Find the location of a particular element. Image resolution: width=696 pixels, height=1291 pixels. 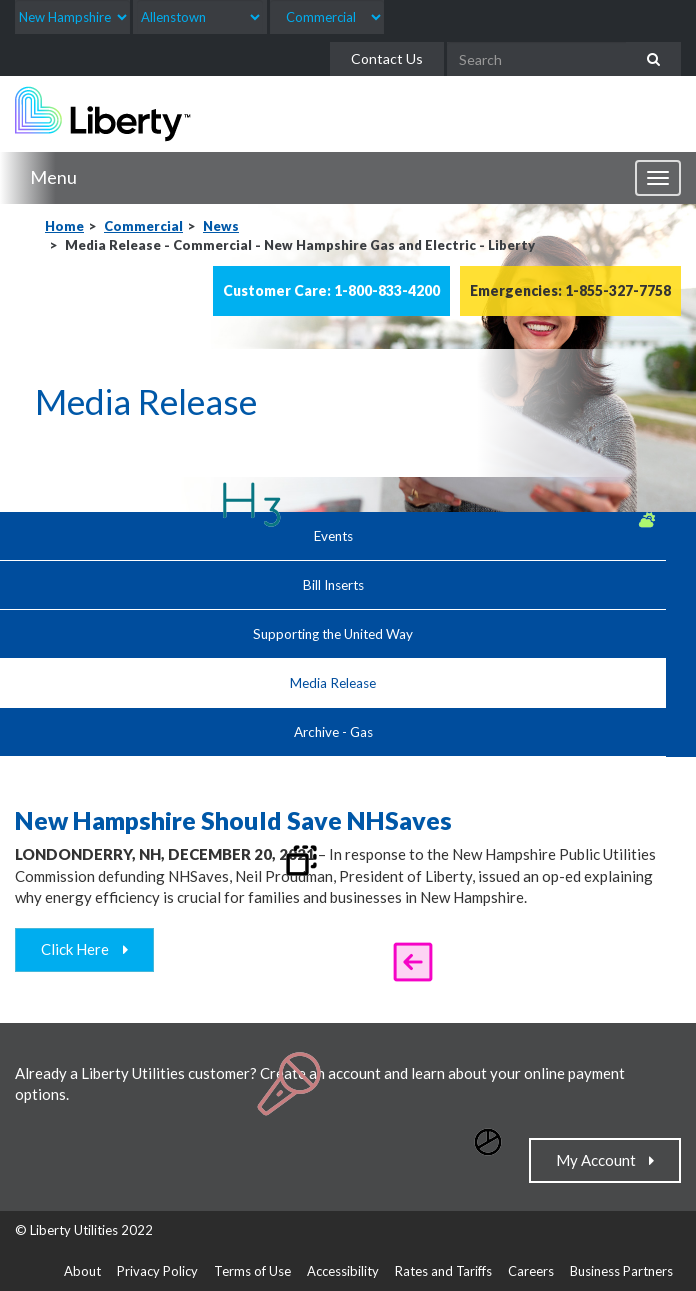

view analytics or statistics breakdown is located at coordinates (488, 1142).